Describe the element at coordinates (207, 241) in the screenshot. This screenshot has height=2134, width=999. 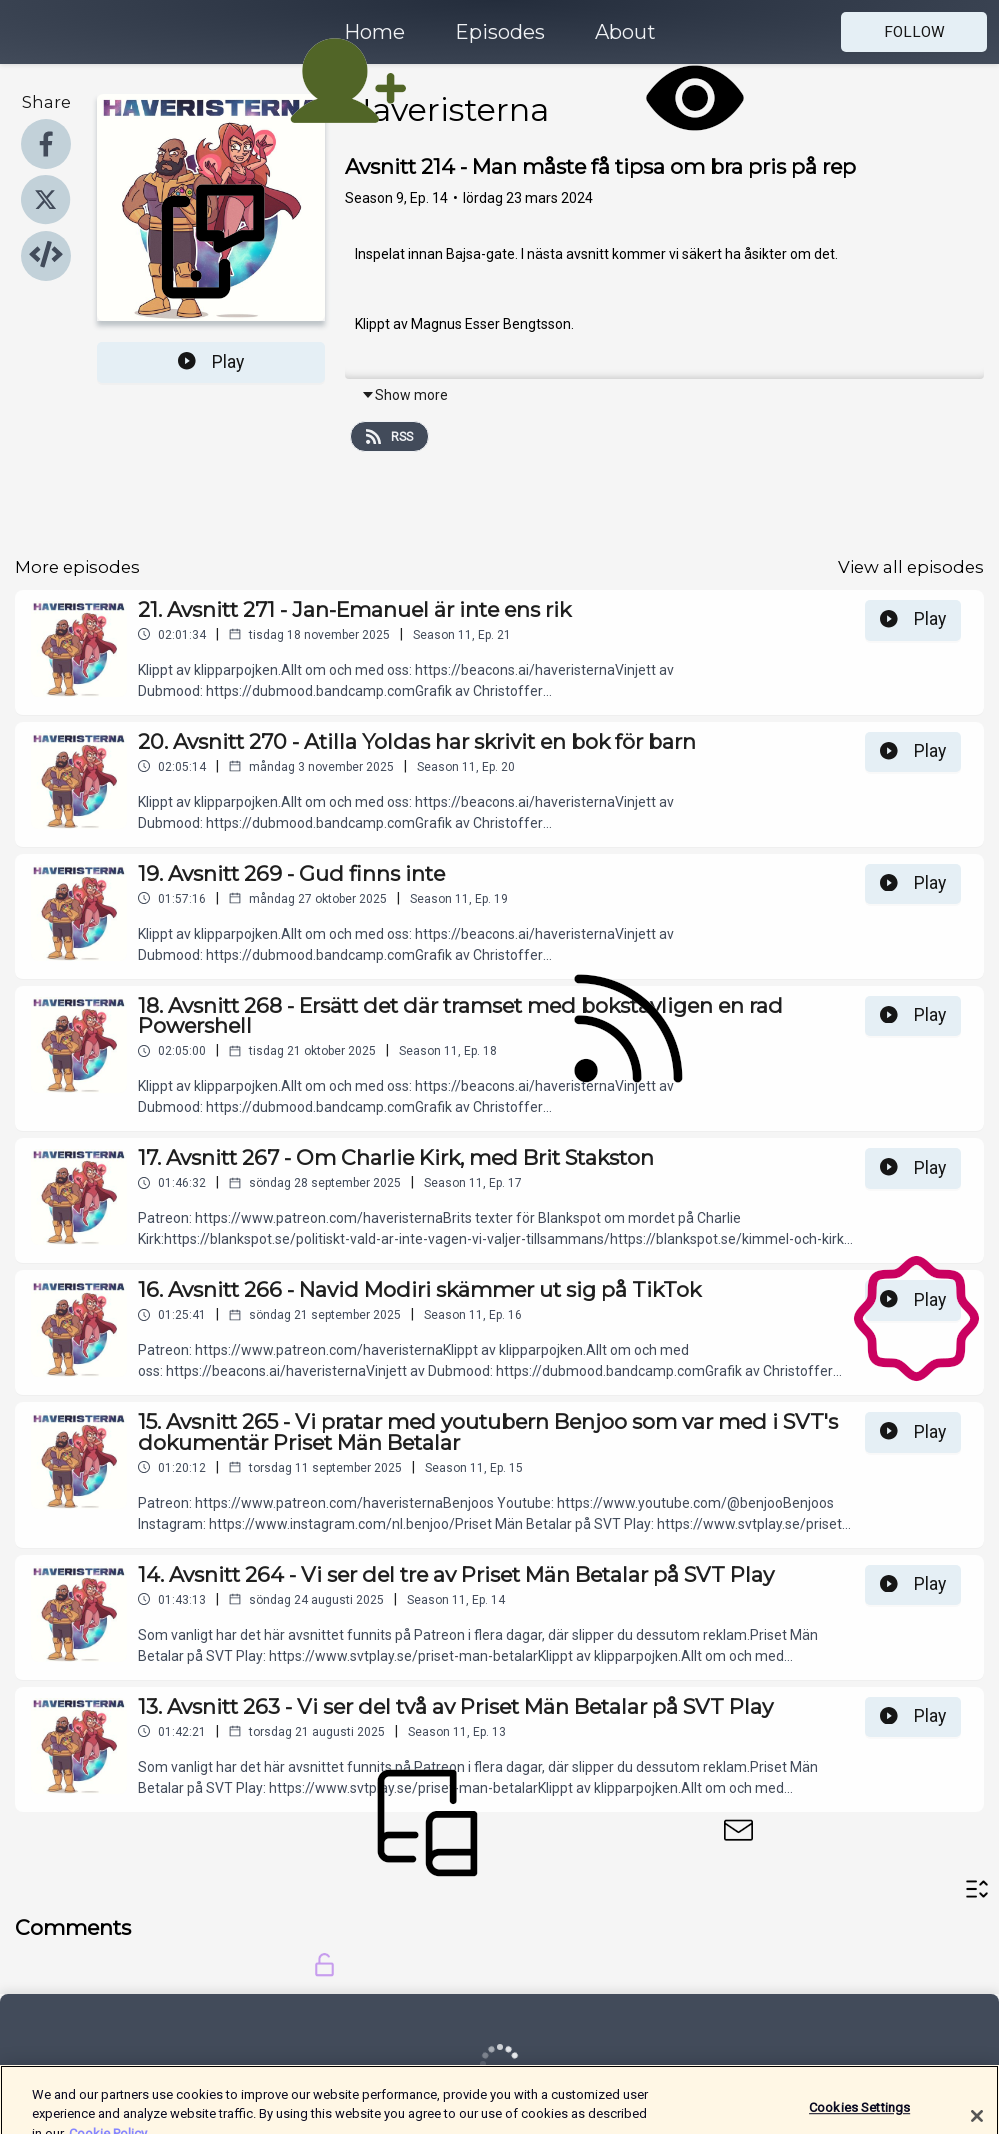
I see `view messages on your mobile device` at that location.